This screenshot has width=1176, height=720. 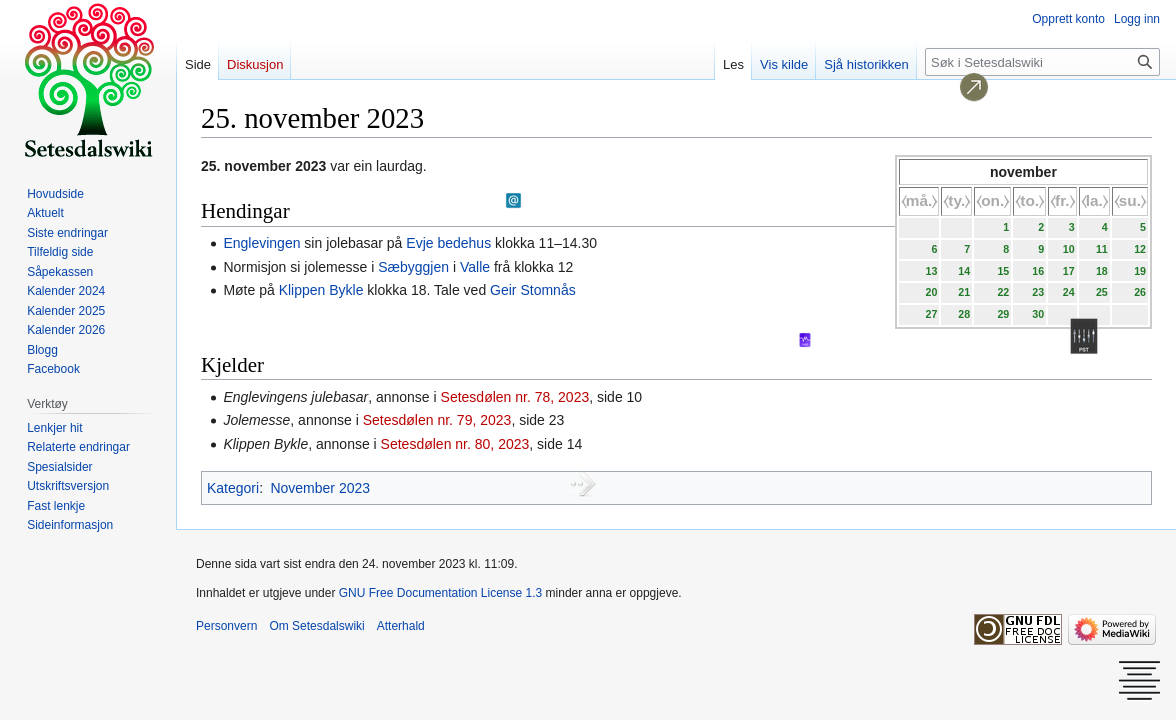 What do you see at coordinates (1084, 337) in the screenshot?
I see `access plugin settings in GarageBand` at bounding box center [1084, 337].